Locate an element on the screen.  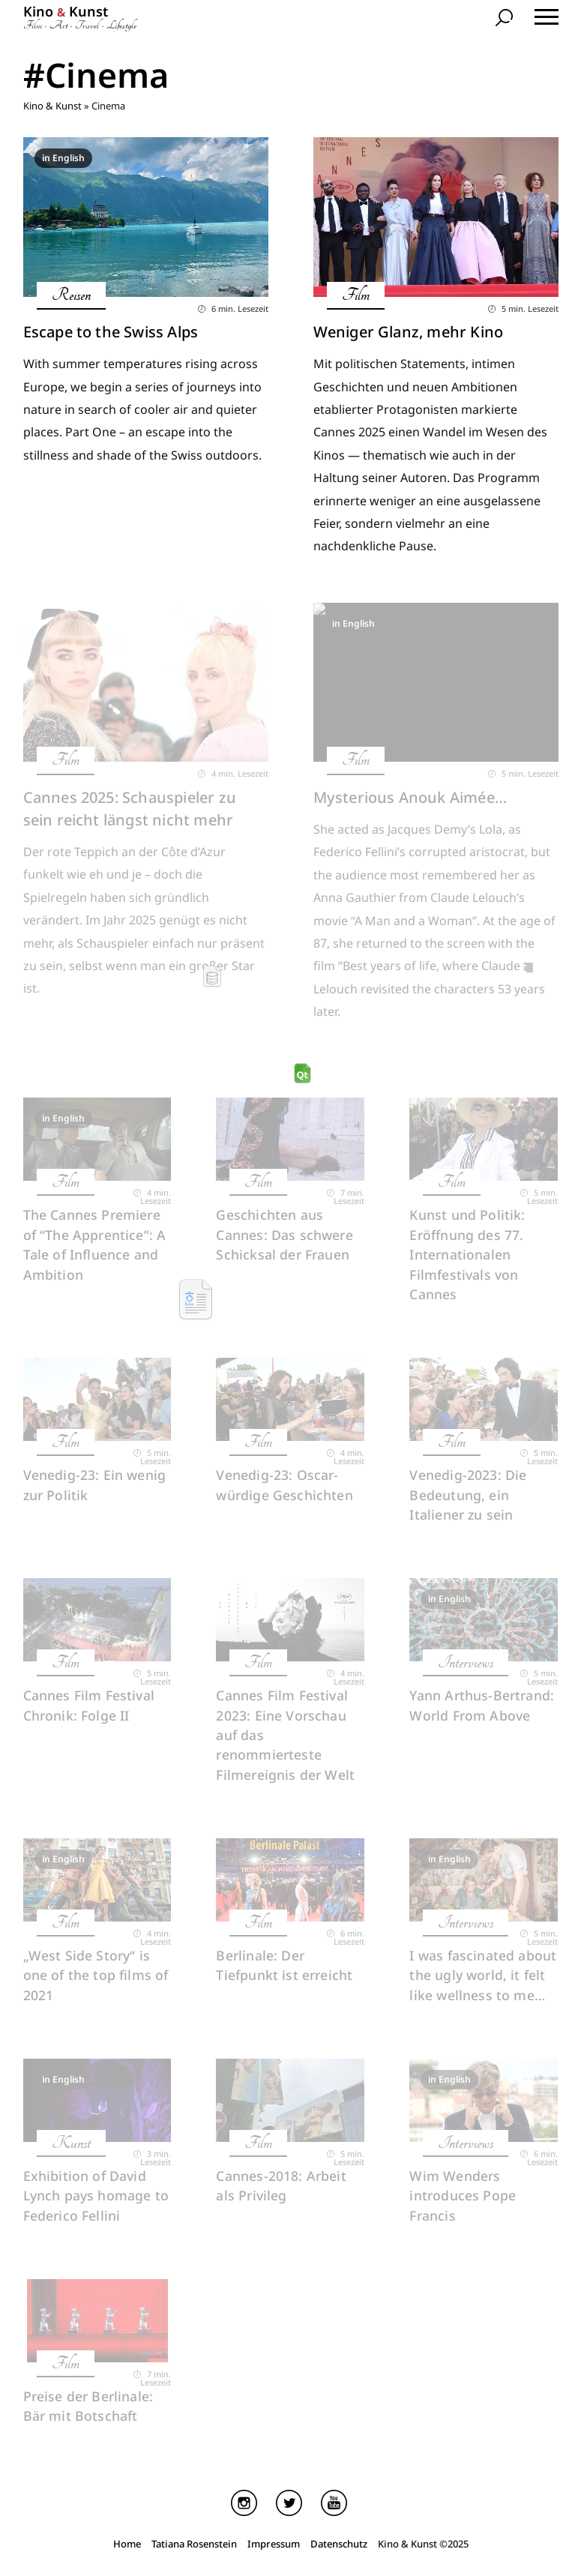
open an sql database file is located at coordinates (212, 976).